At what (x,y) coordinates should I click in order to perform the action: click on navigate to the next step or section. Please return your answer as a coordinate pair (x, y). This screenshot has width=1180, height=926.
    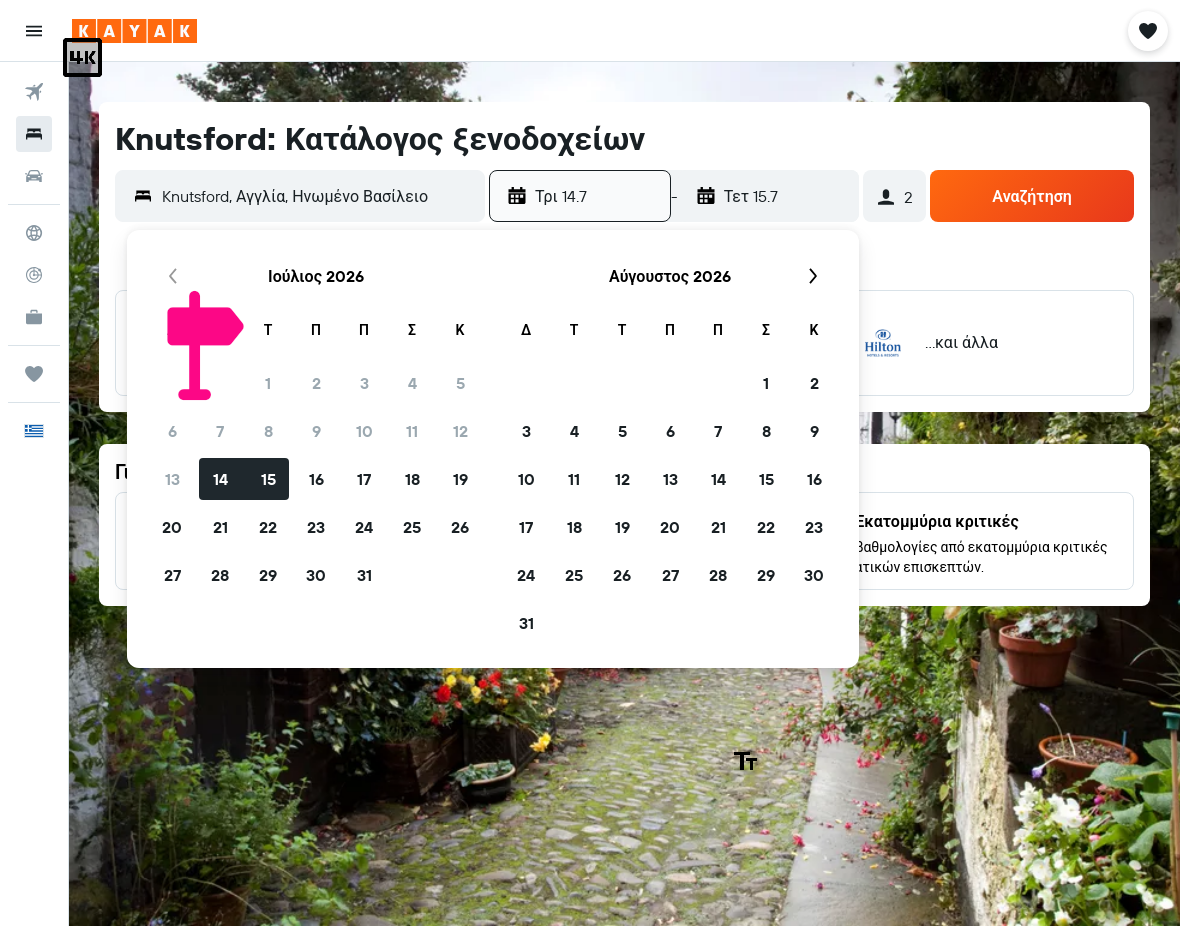
    Looking at the image, I should click on (205, 345).